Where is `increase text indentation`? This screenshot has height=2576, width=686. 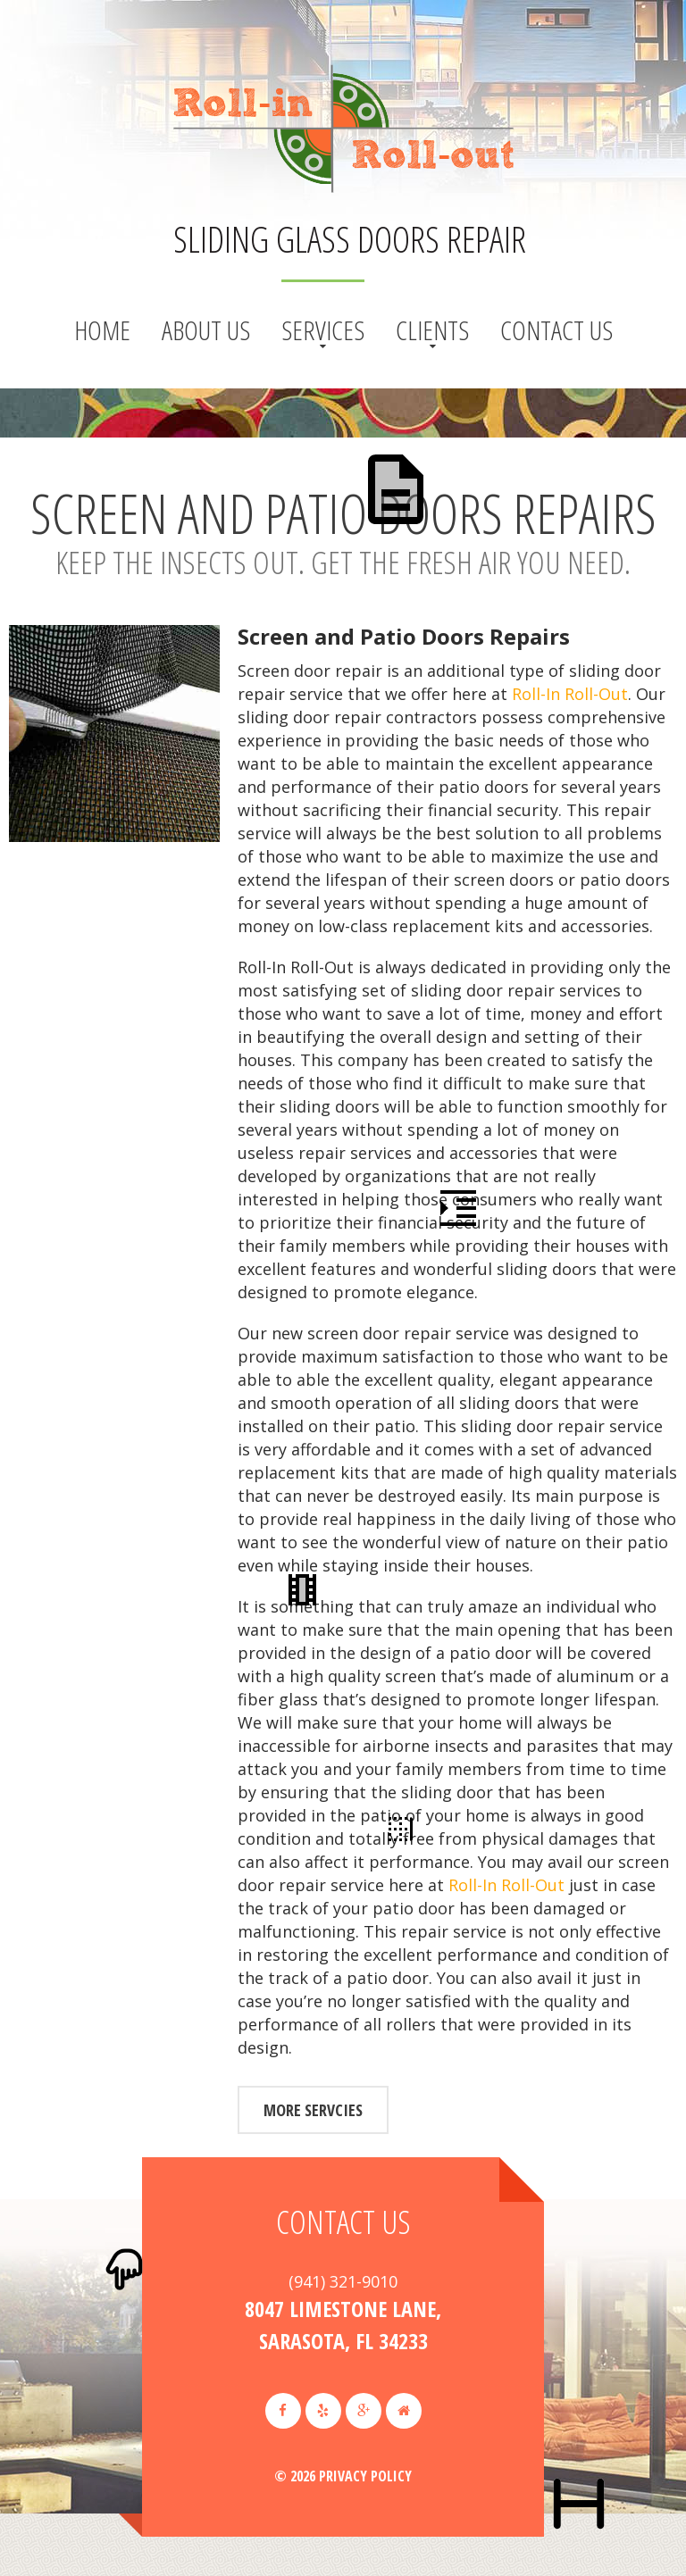 increase text indentation is located at coordinates (458, 1208).